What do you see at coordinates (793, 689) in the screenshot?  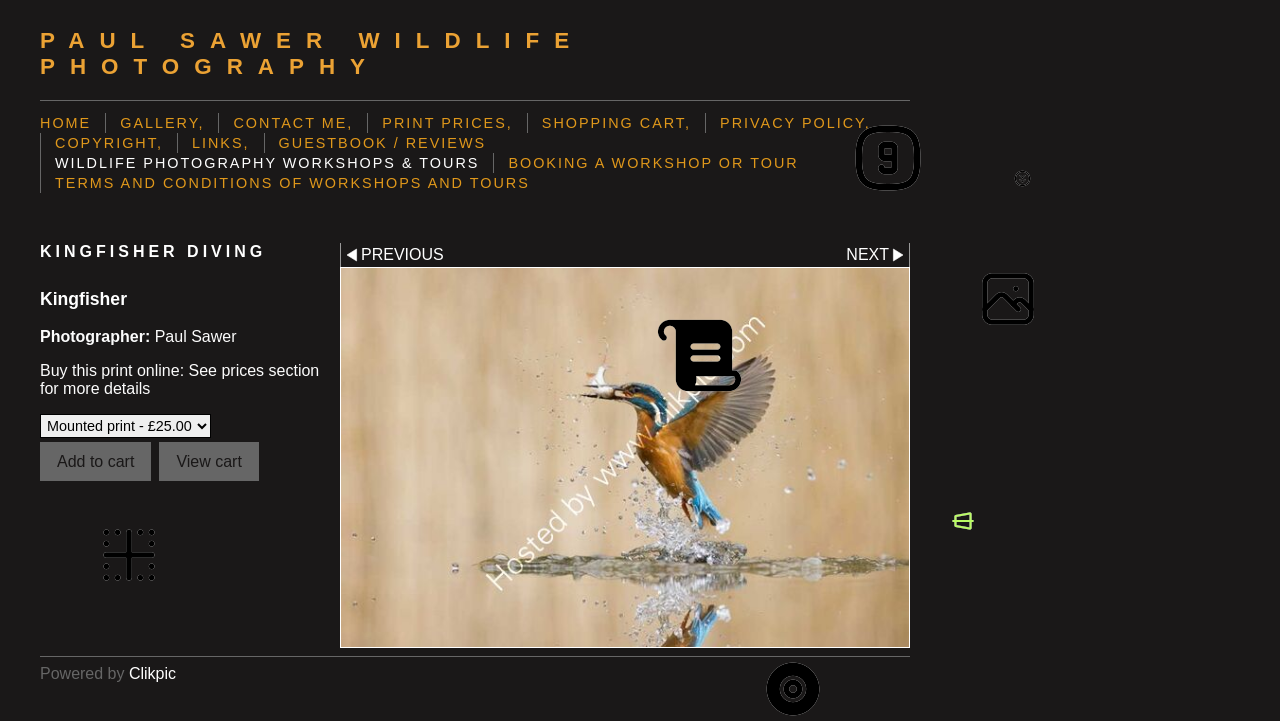 I see `play or access music library` at bounding box center [793, 689].